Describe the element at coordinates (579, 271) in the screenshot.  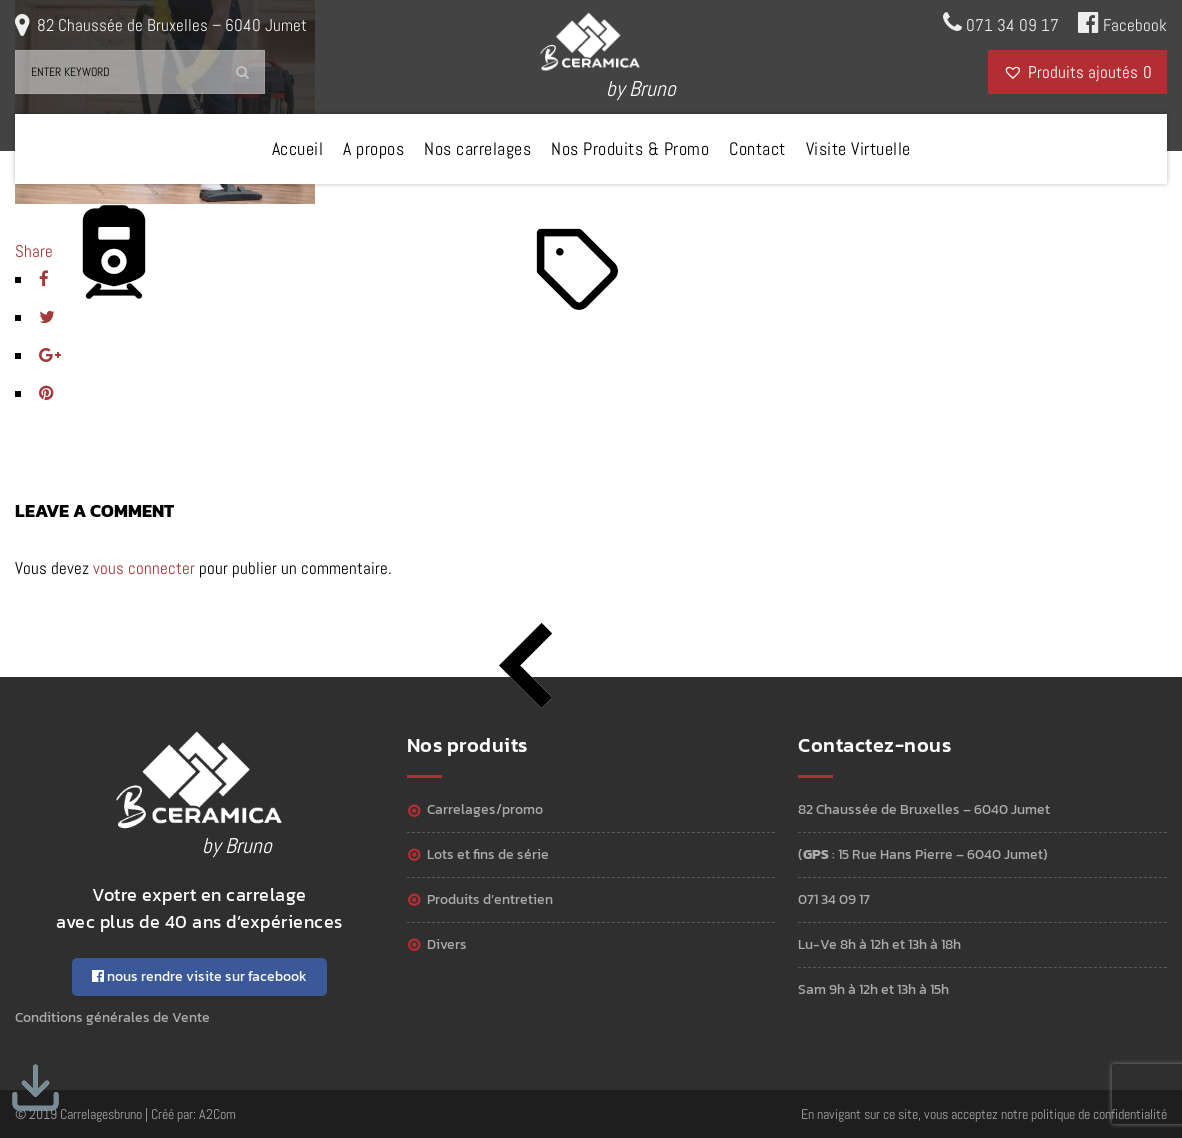
I see `add a tag or label to an item` at that location.